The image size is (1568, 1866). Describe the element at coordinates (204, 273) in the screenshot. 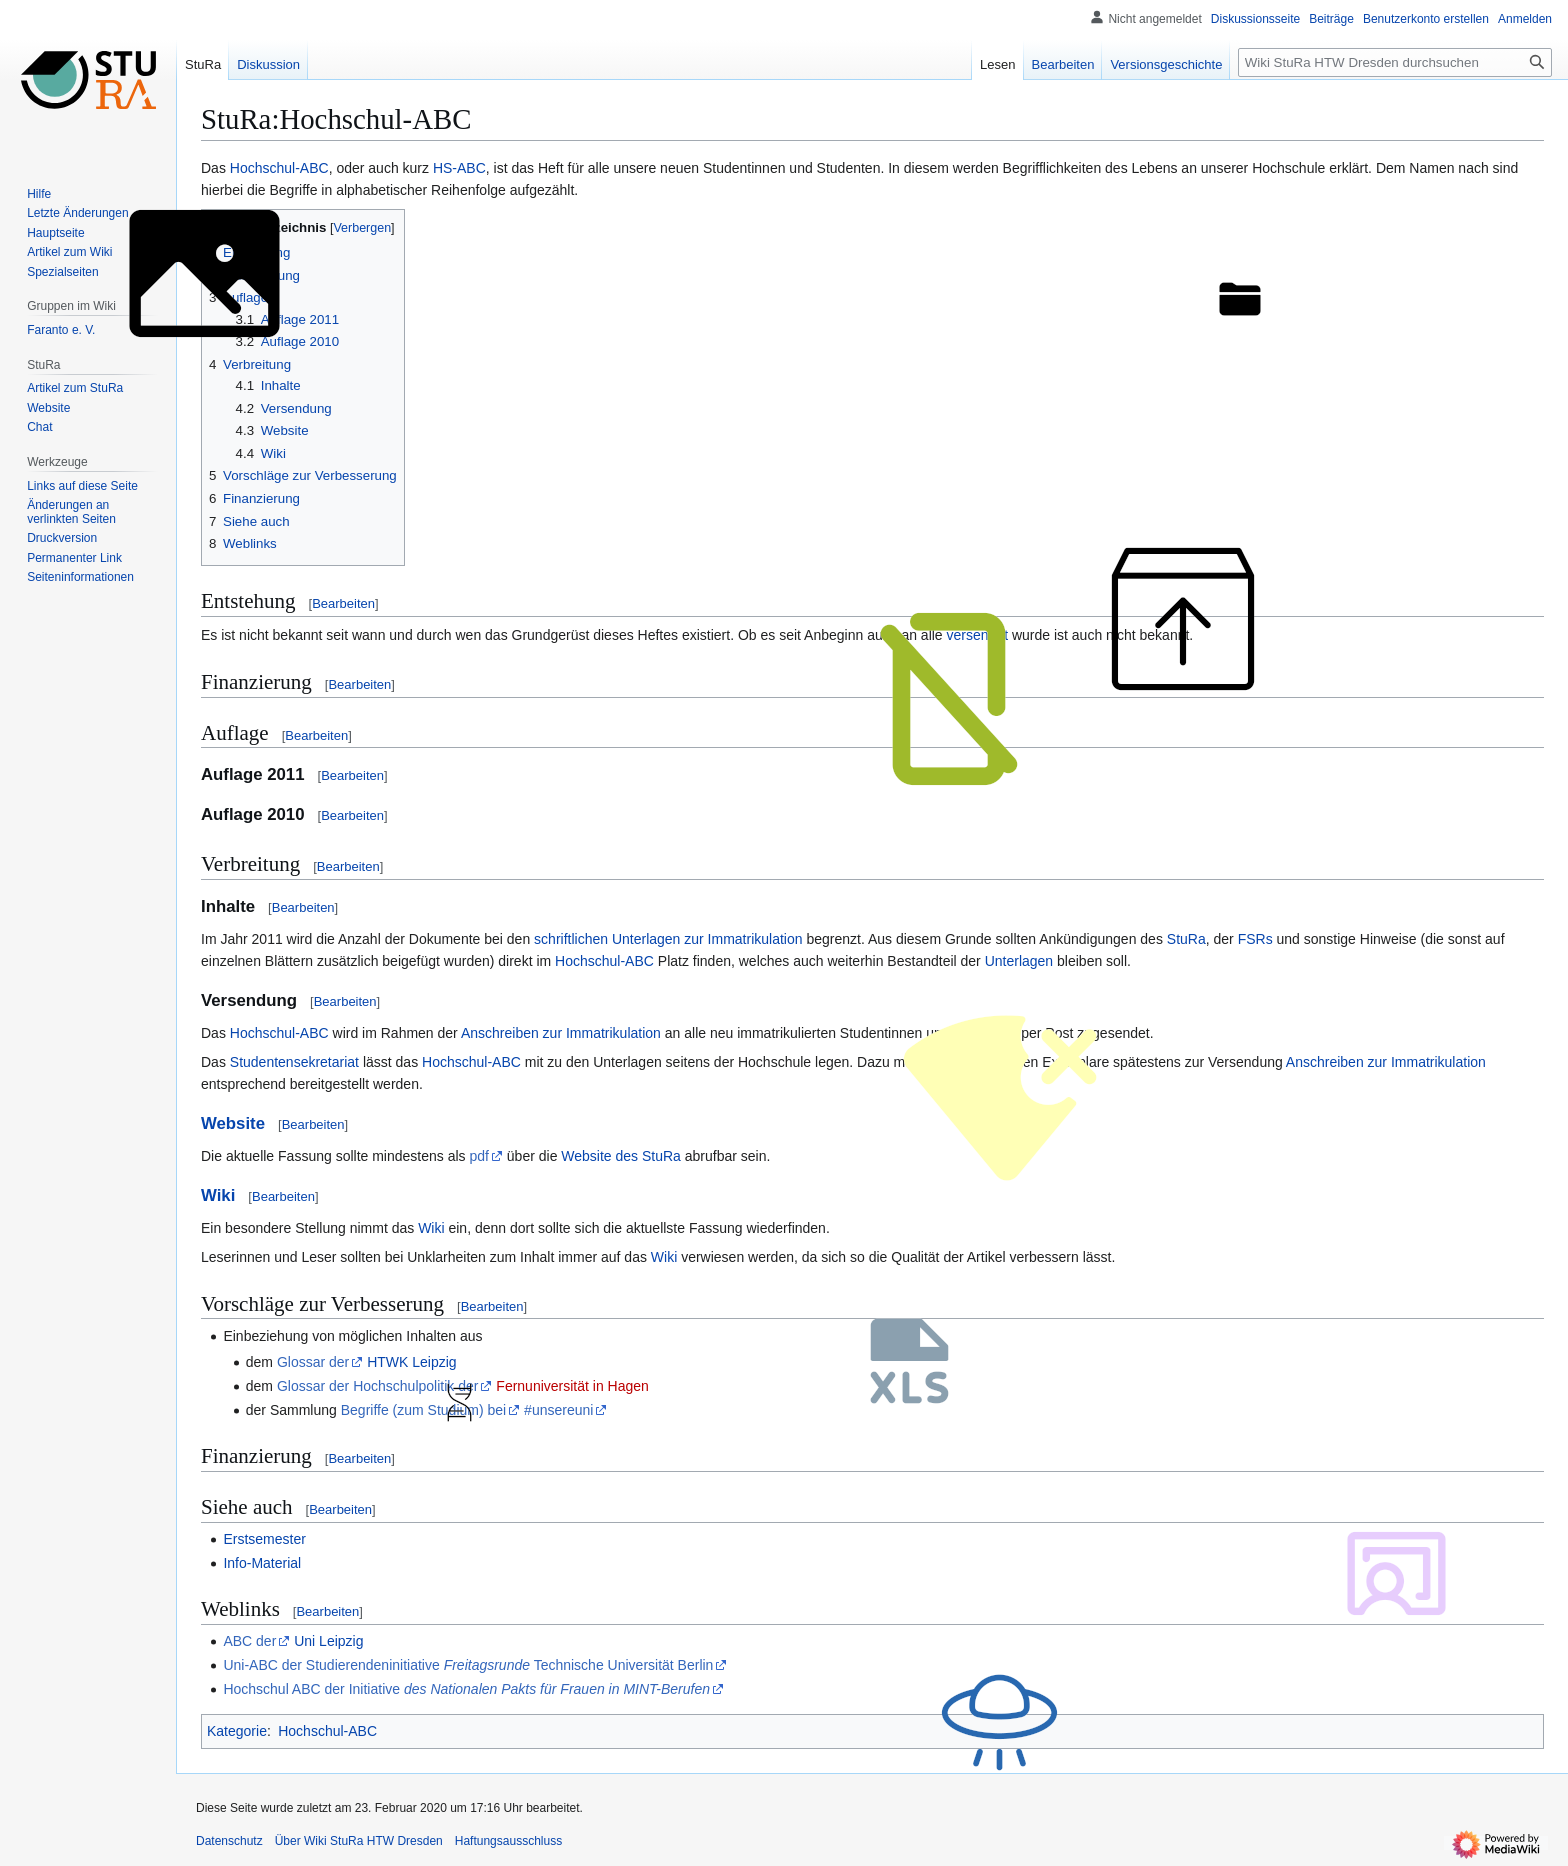

I see `view image or photo` at that location.